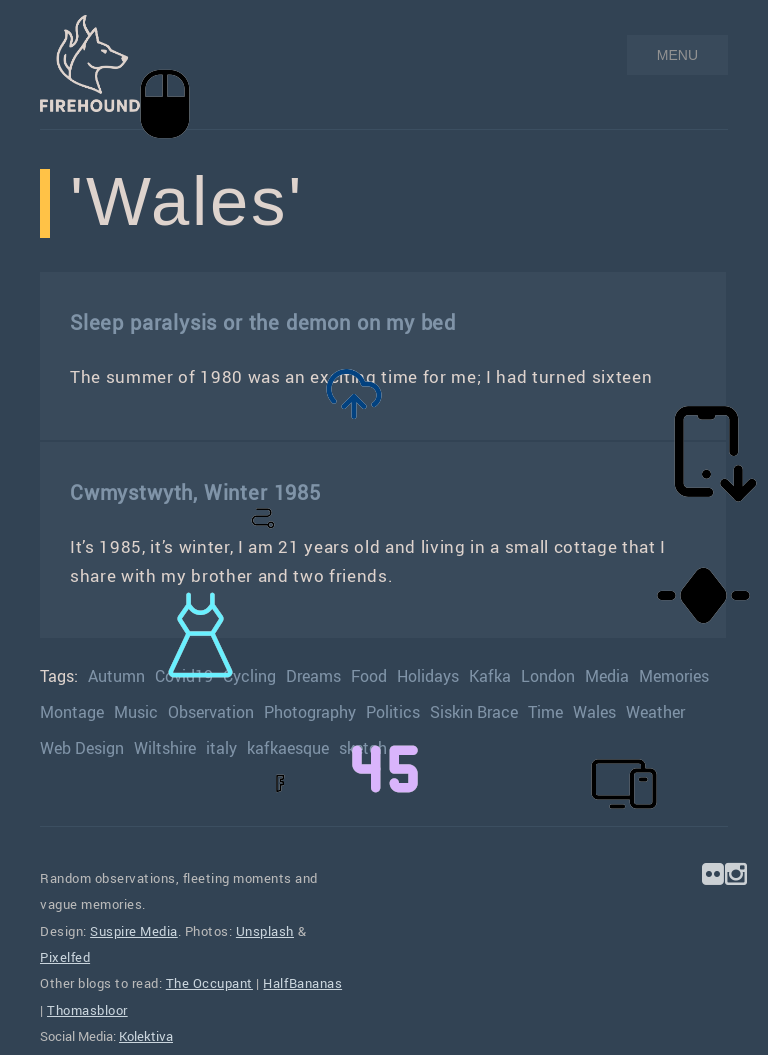 The height and width of the screenshot is (1055, 768). Describe the element at coordinates (354, 394) in the screenshot. I see `upload file to cloud storage` at that location.